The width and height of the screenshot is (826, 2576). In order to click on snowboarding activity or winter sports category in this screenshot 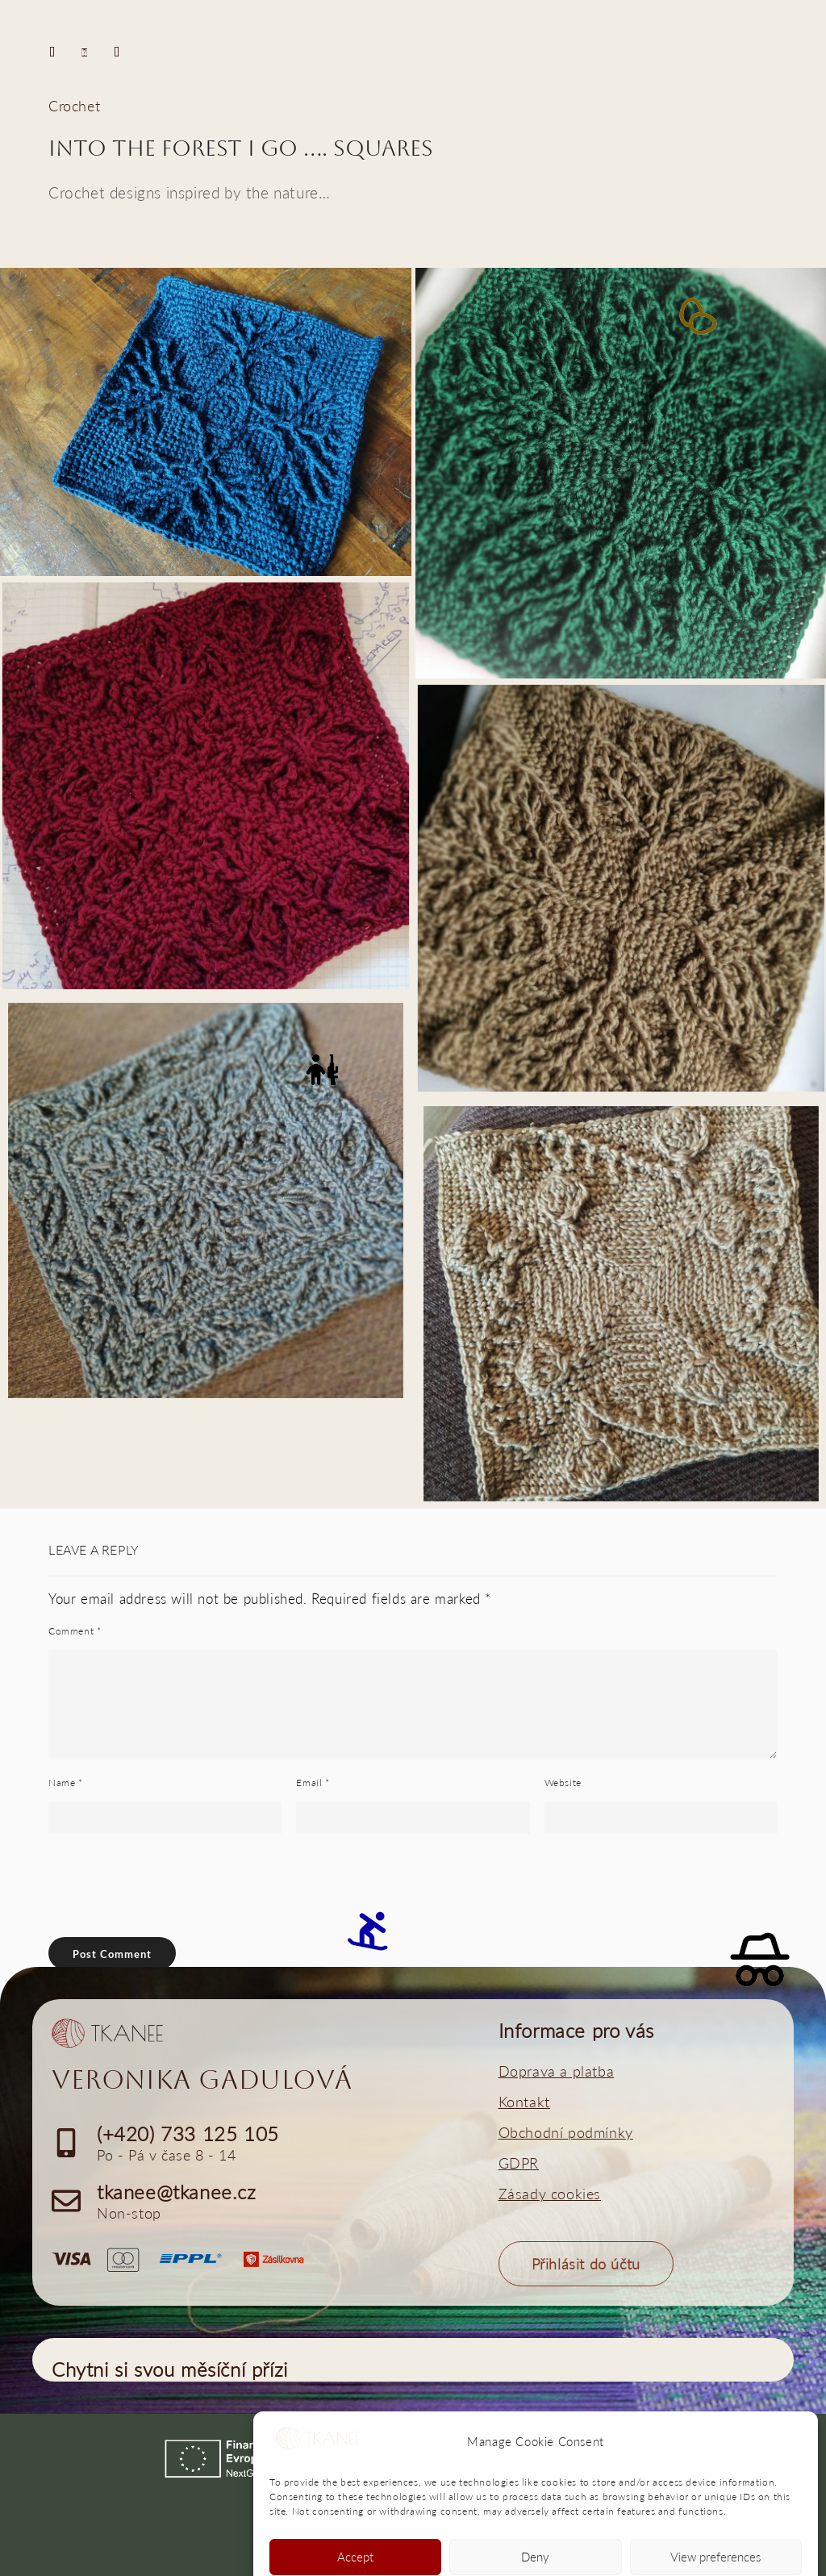, I will do `click(369, 1931)`.